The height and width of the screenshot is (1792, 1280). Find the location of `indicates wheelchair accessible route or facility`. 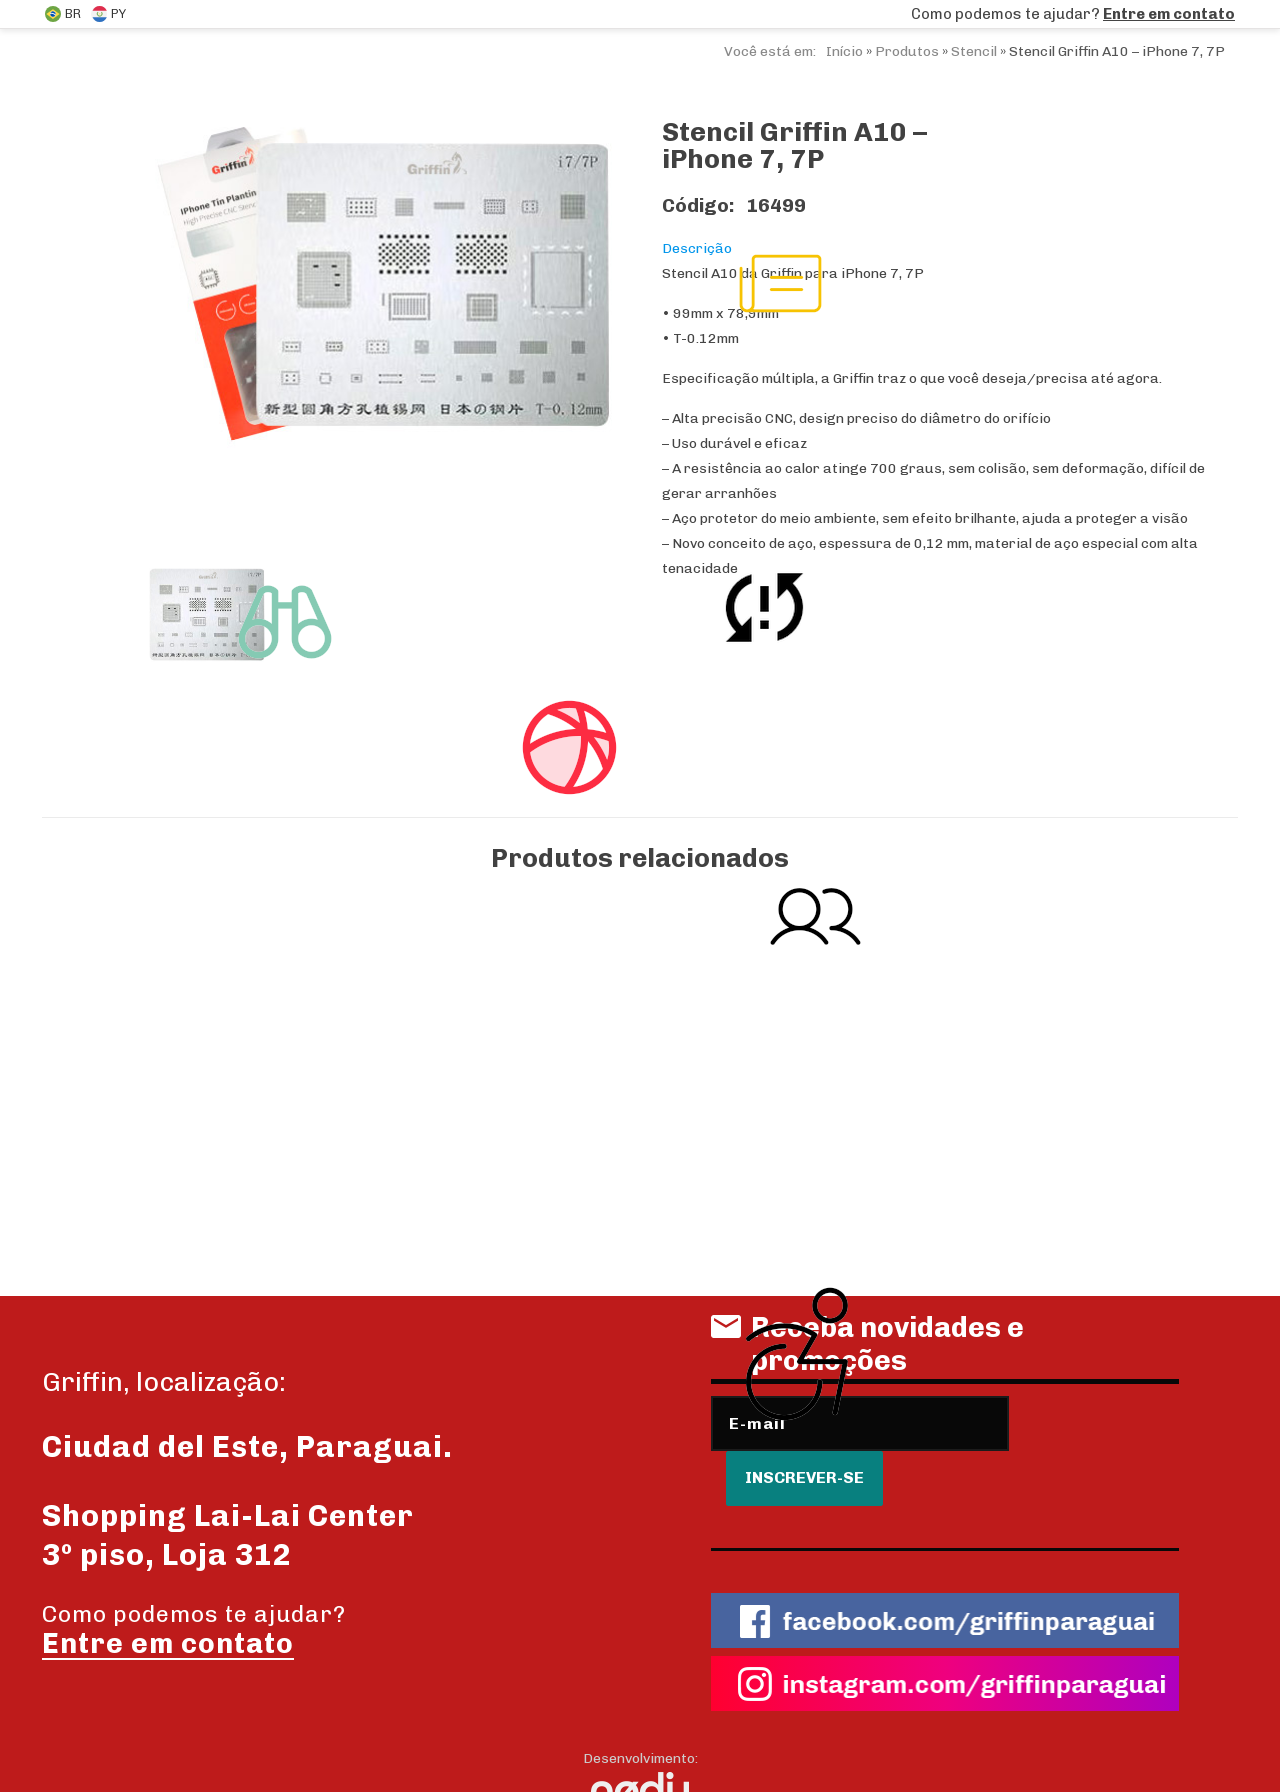

indicates wheelchair accessible route or facility is located at coordinates (799, 1356).